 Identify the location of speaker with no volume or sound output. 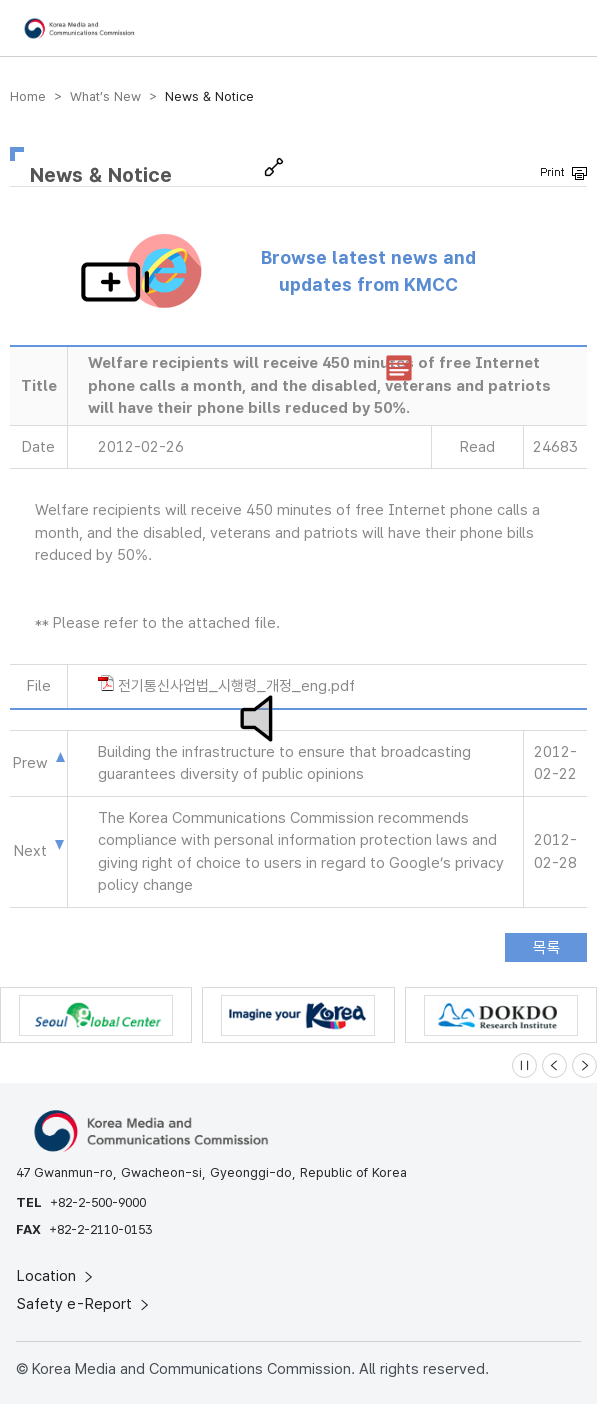
(263, 718).